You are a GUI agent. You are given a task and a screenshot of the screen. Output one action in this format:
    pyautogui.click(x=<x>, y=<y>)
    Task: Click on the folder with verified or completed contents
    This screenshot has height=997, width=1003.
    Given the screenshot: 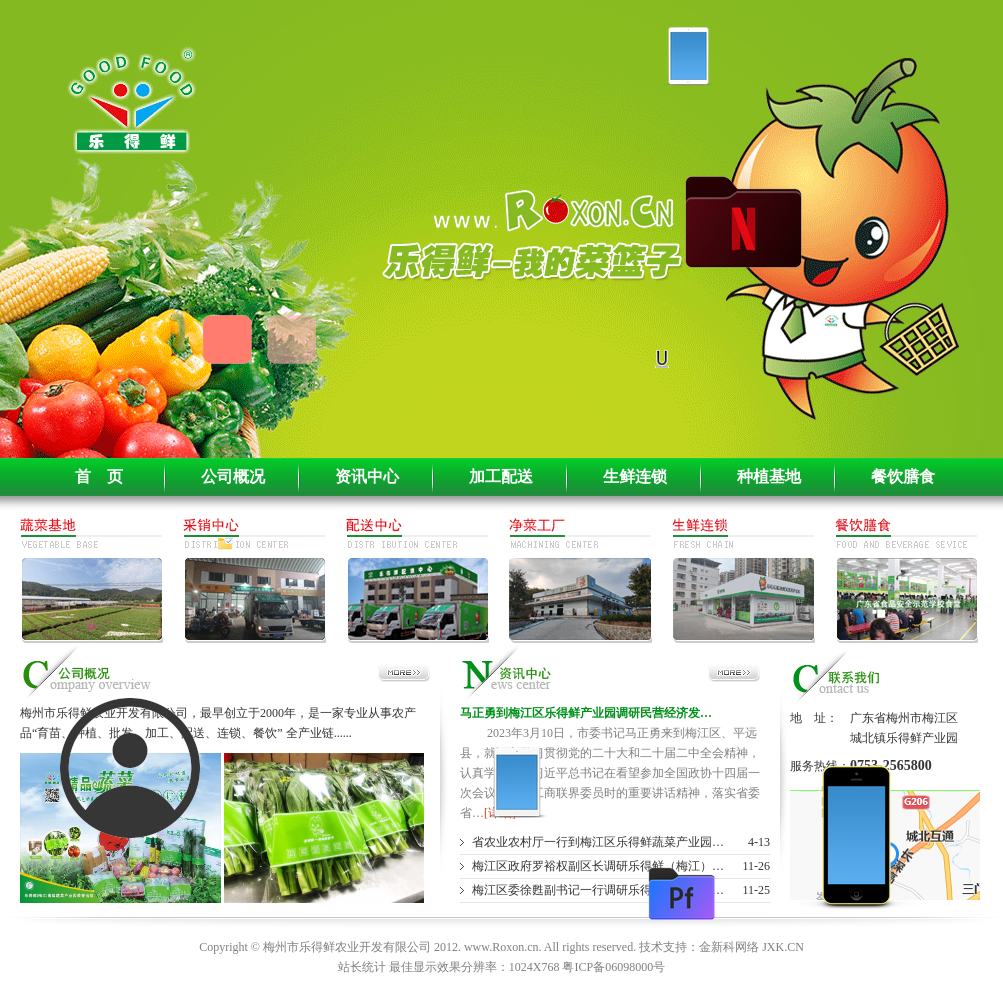 What is the action you would take?
    pyautogui.click(x=225, y=544)
    